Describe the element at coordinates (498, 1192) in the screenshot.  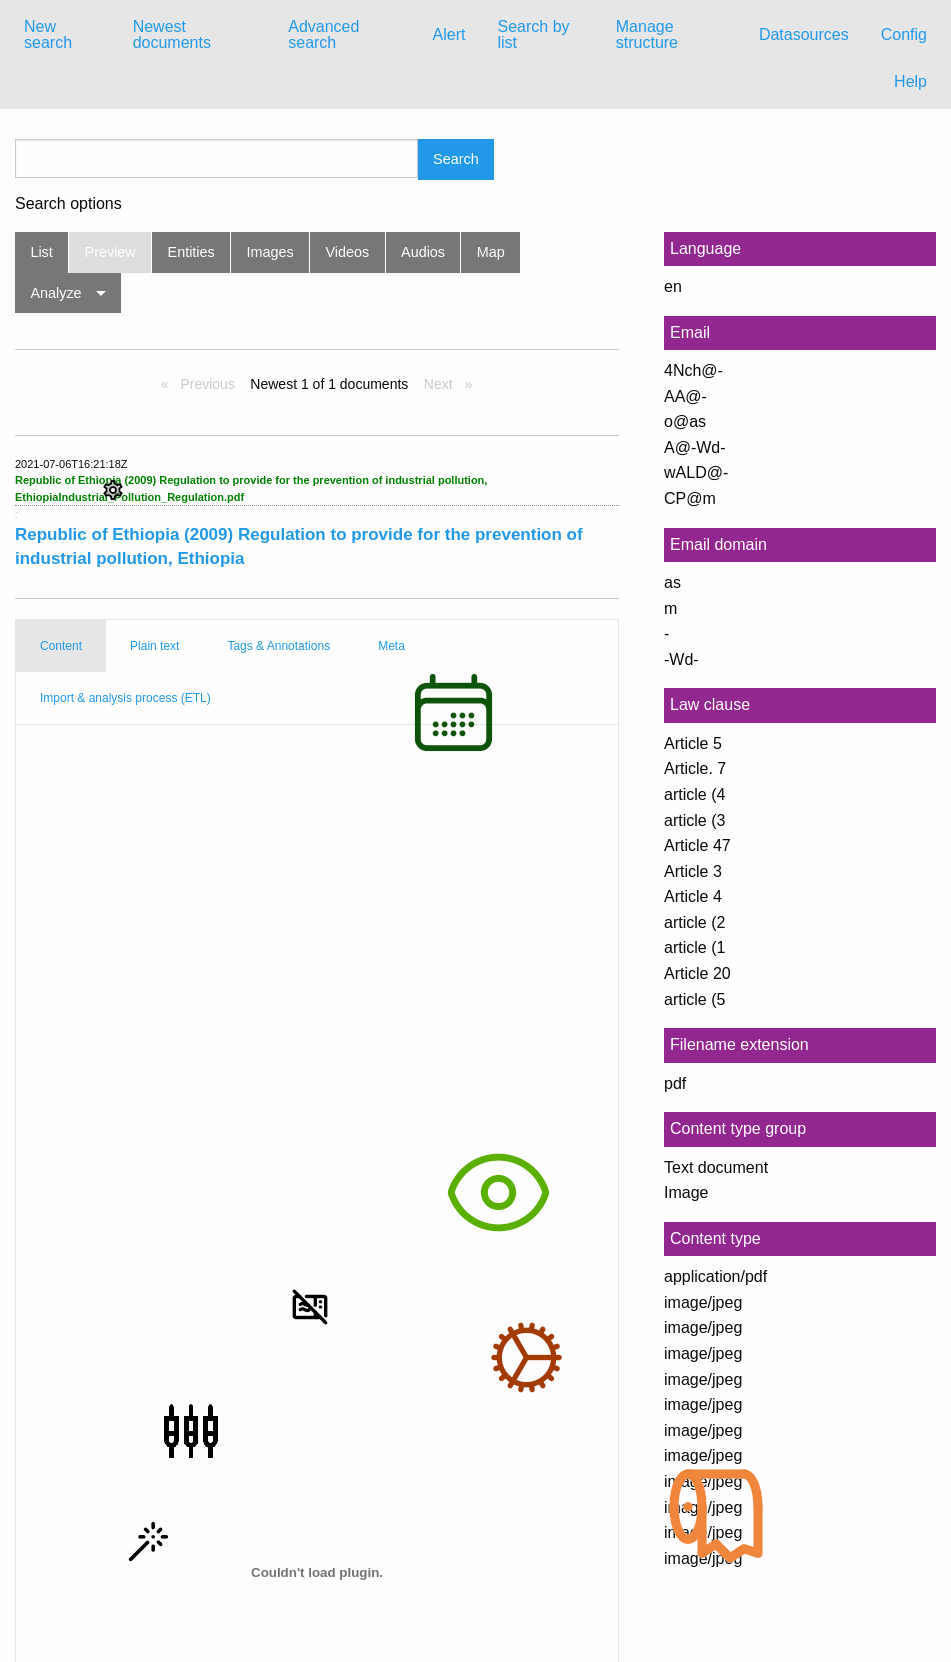
I see `view or preview content` at that location.